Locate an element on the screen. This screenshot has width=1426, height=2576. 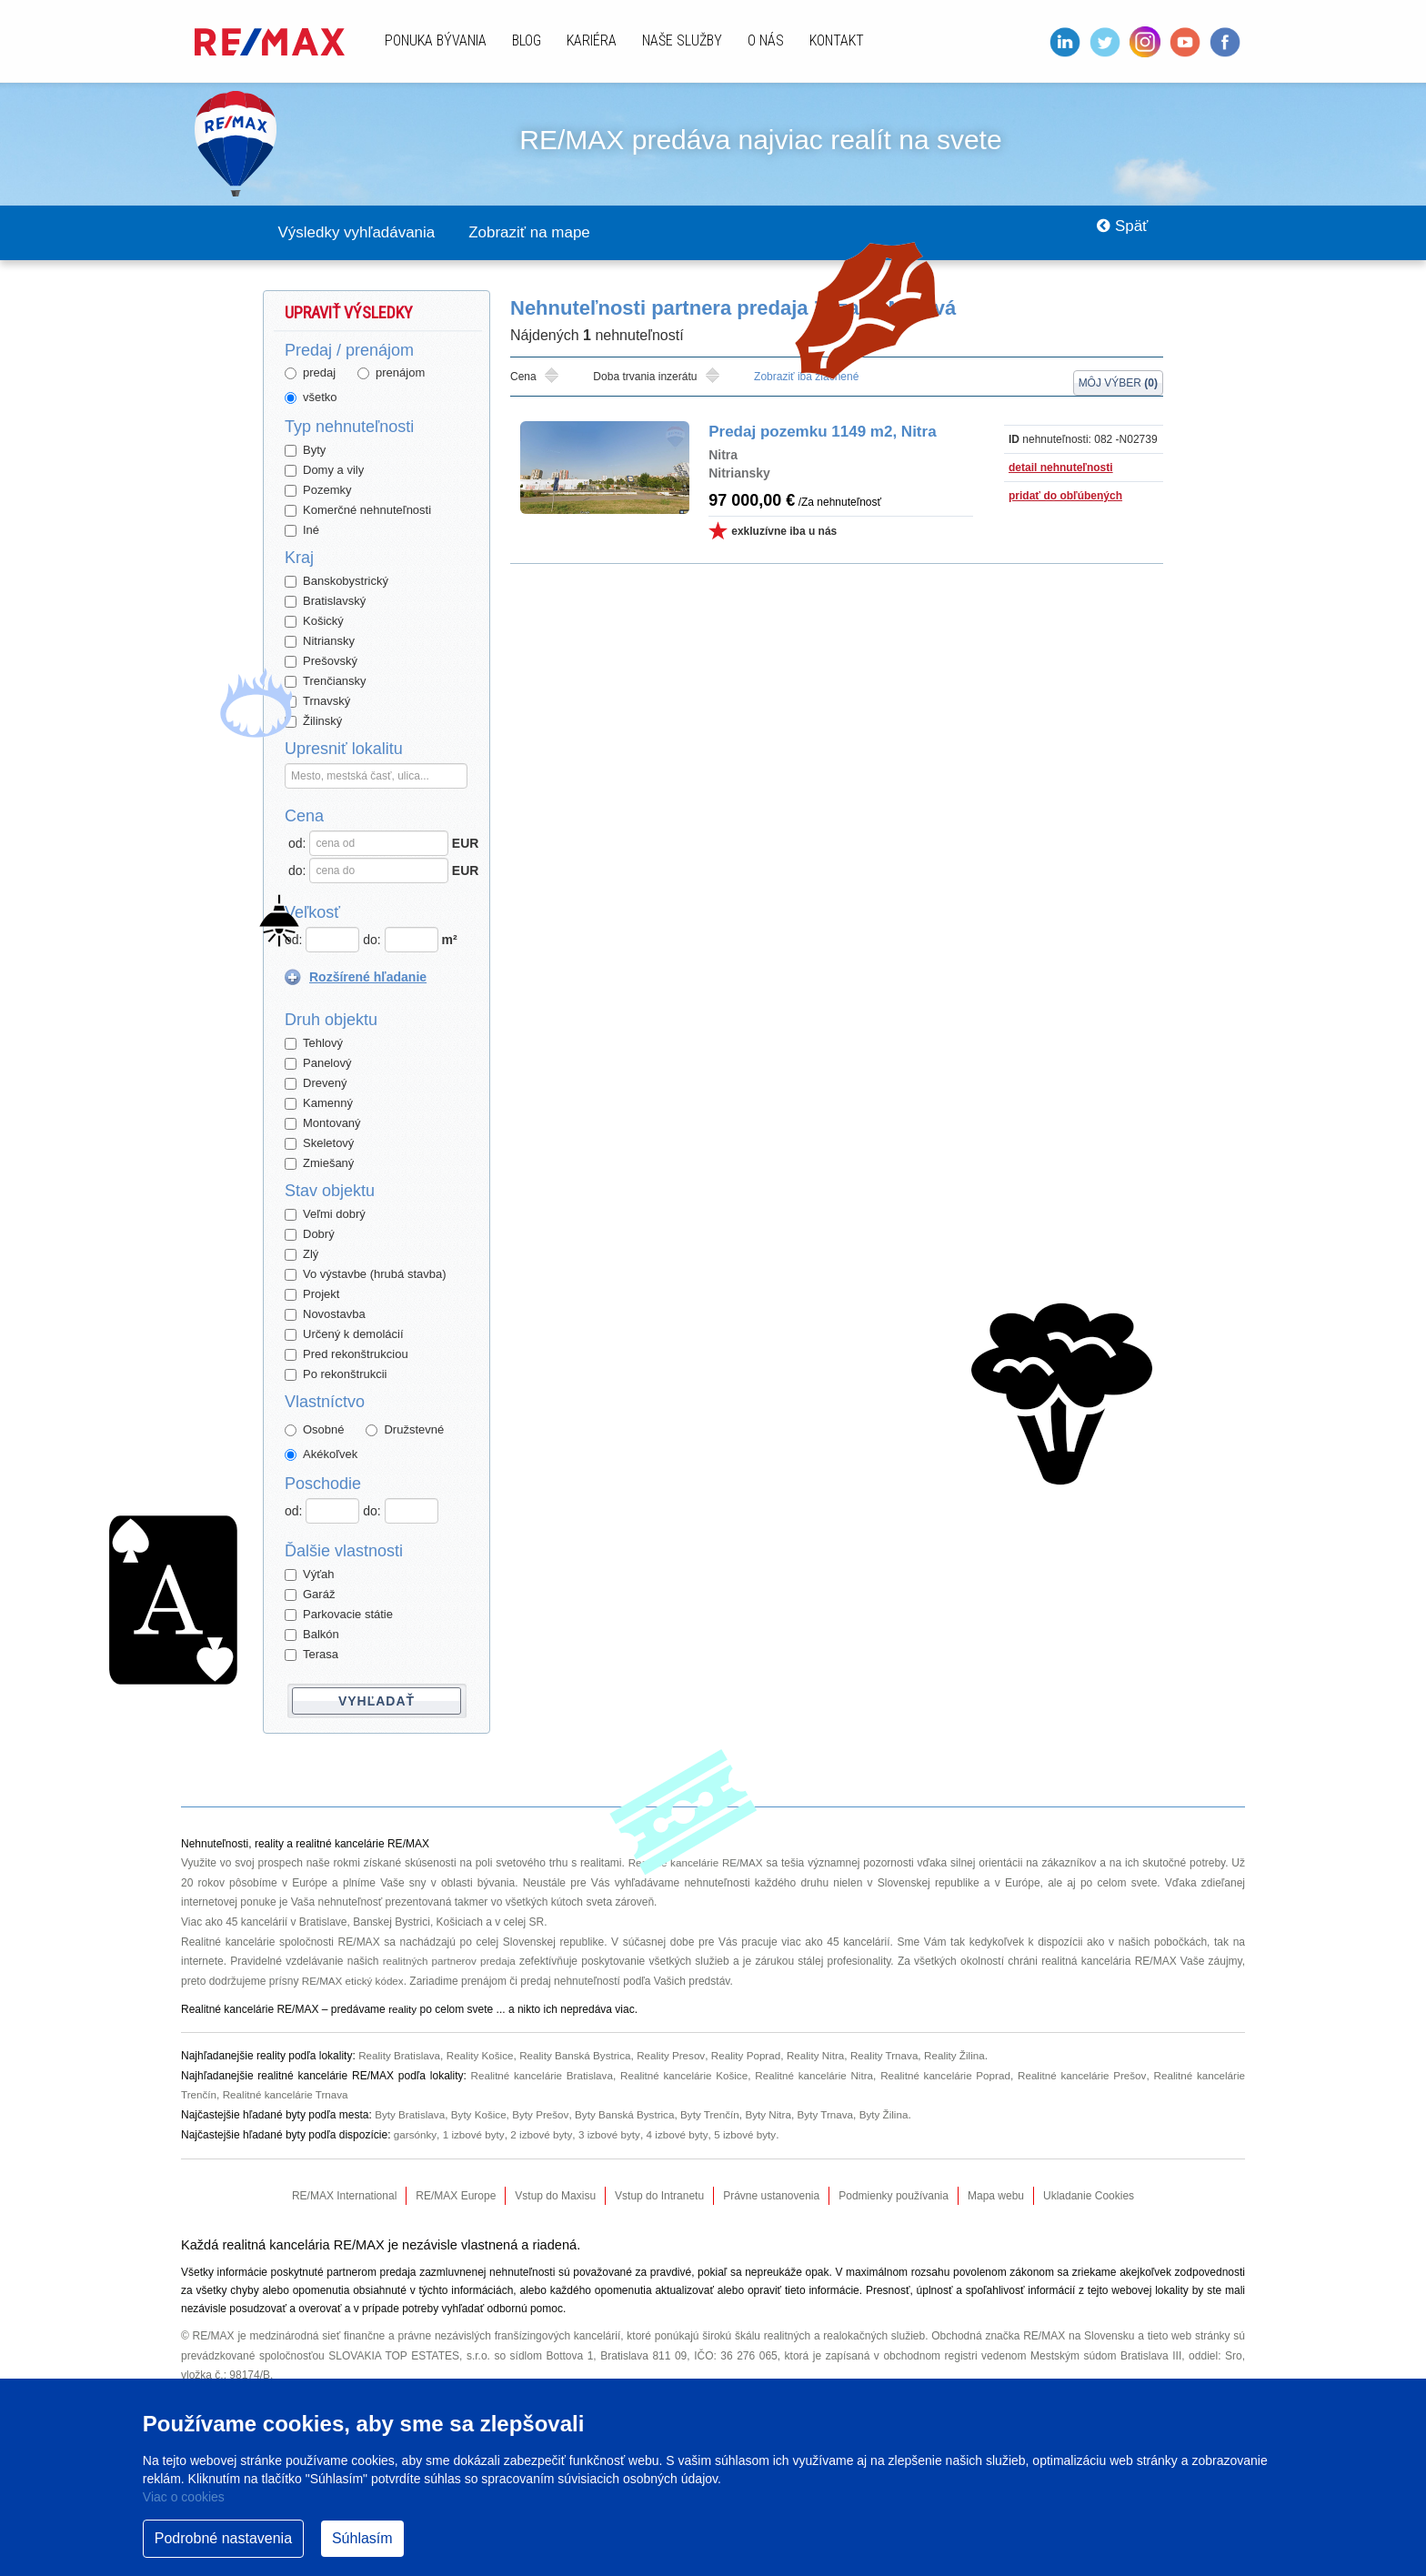
toggle ceiling light on/off is located at coordinates (279, 921).